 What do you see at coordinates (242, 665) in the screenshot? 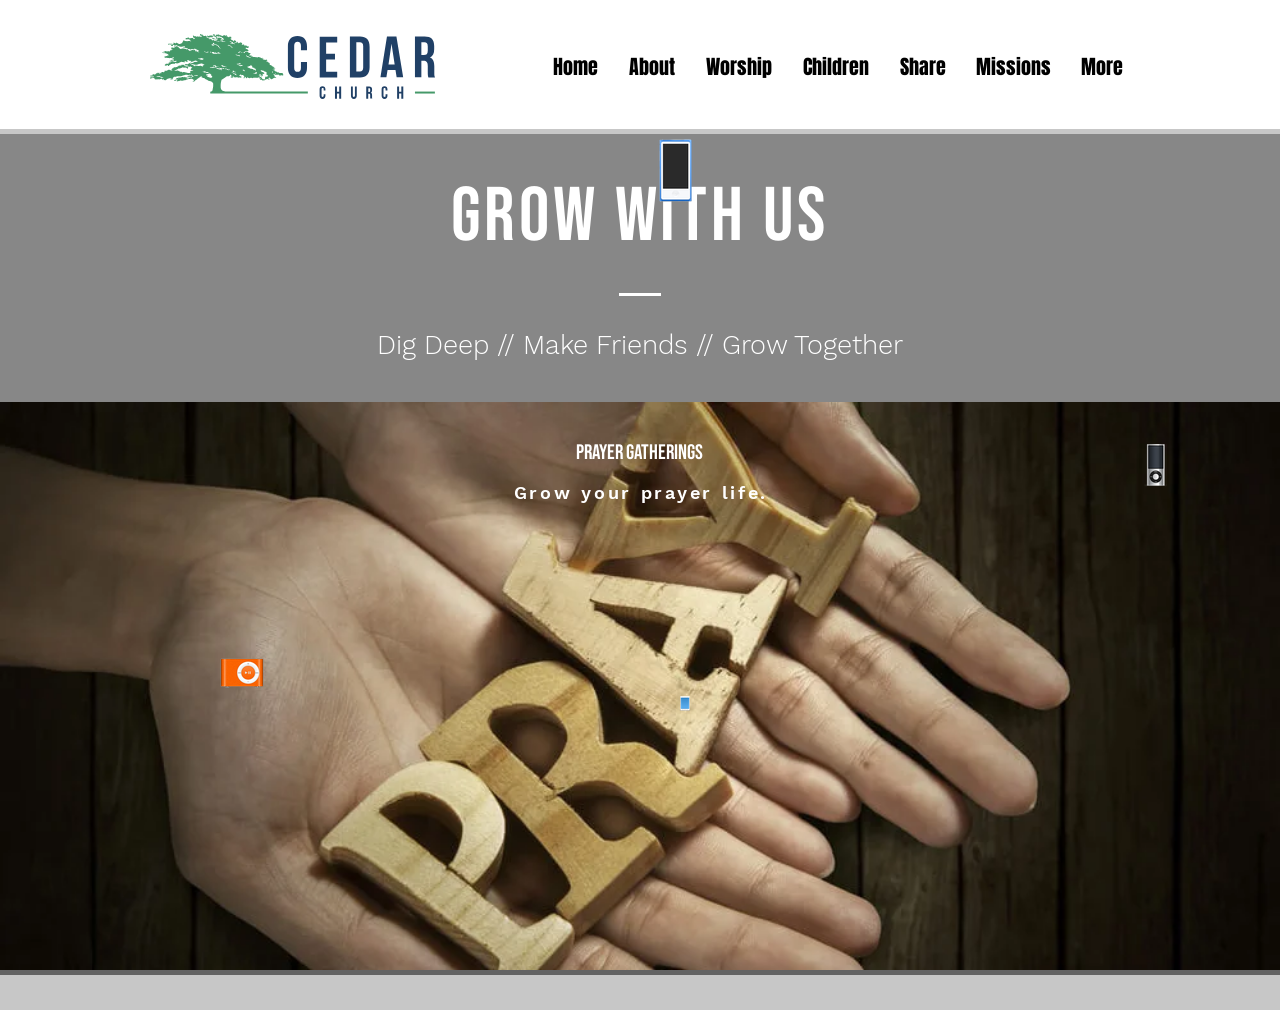
I see `iPod shuffle device connected` at bounding box center [242, 665].